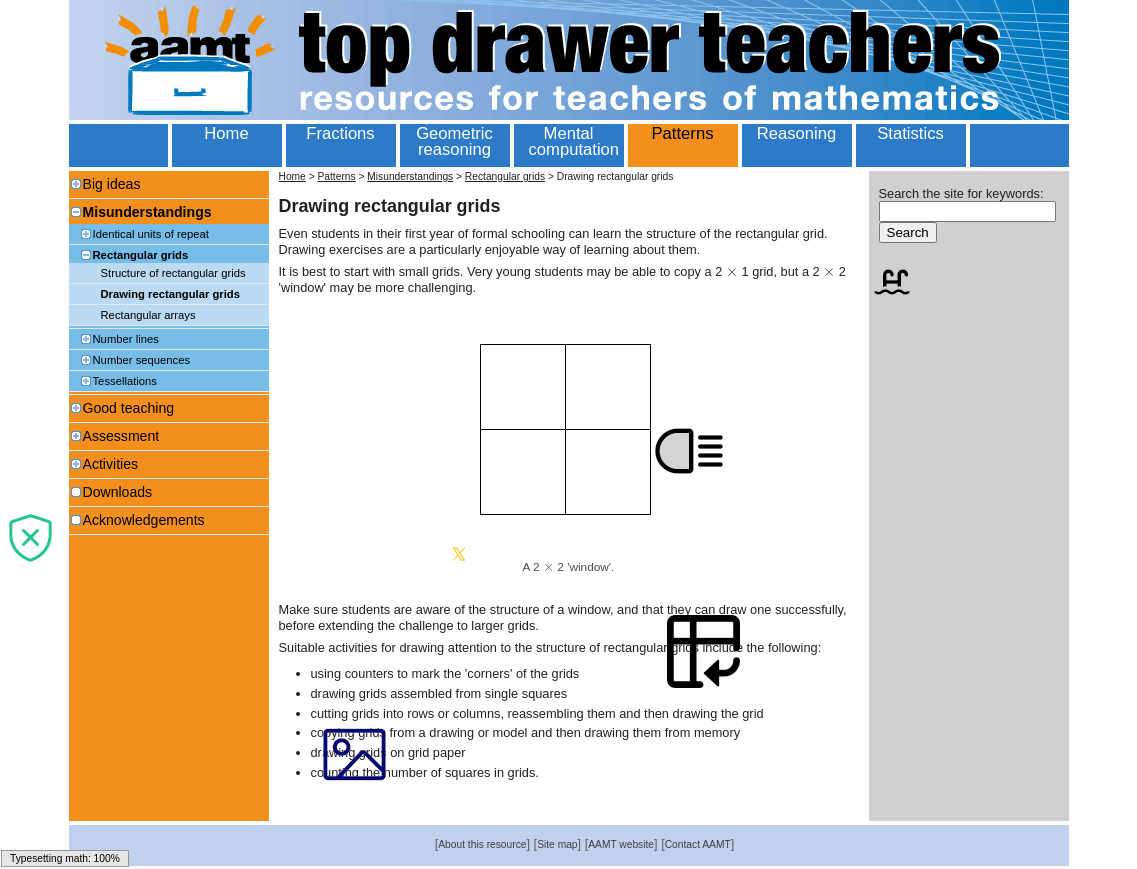 This screenshot has height=869, width=1137. What do you see at coordinates (703, 651) in the screenshot?
I see `pivot table column in spreadsheet view` at bounding box center [703, 651].